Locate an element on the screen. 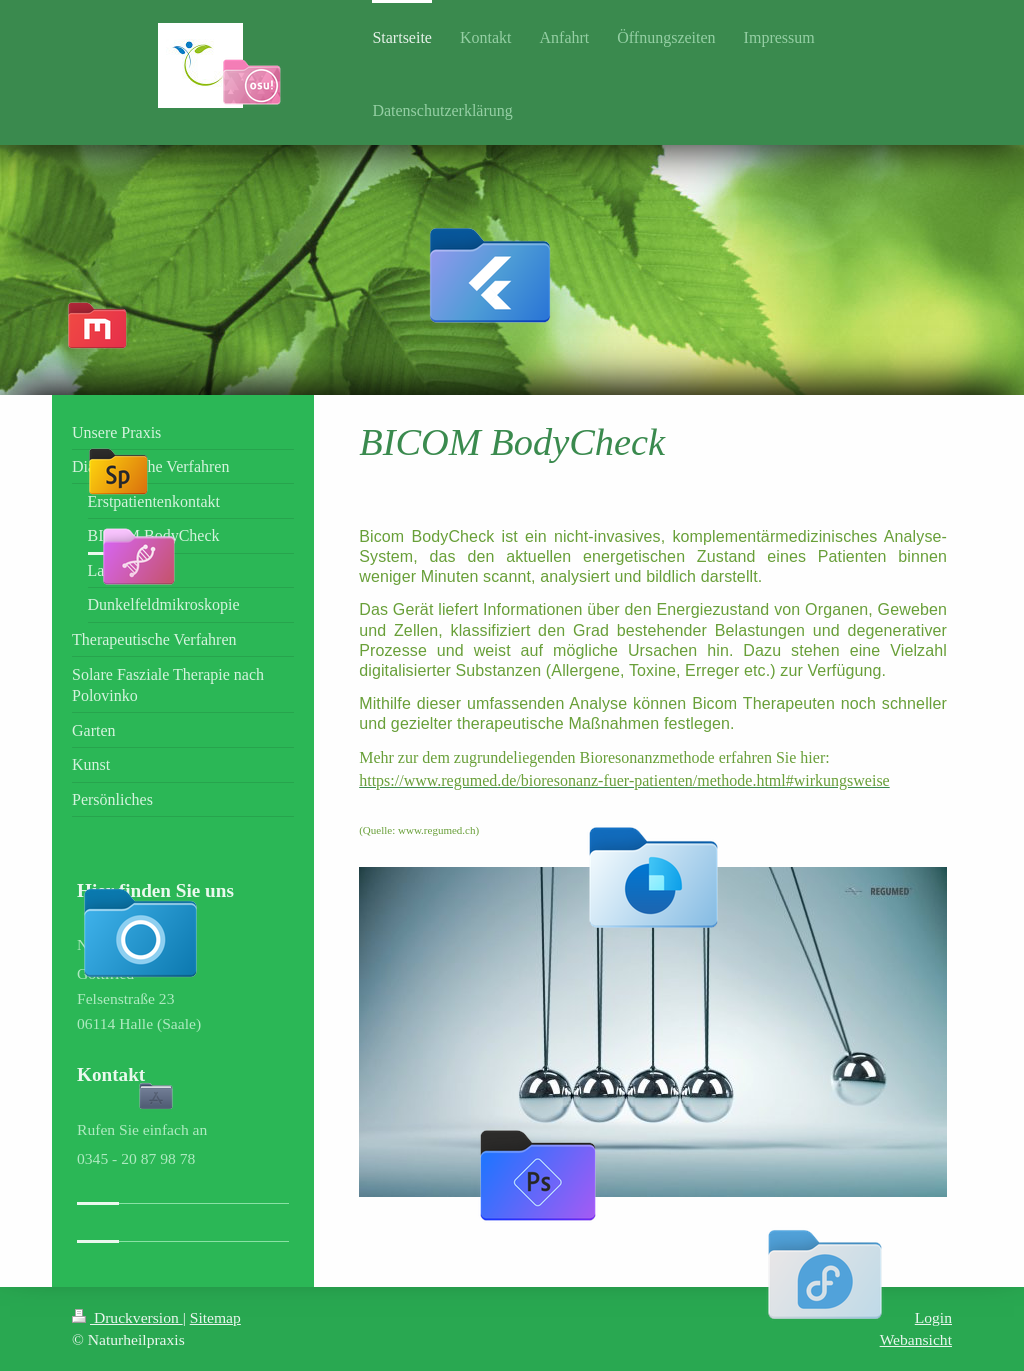 Image resolution: width=1024 pixels, height=1371 pixels. folder containing Quixel Megascans assets is located at coordinates (97, 327).